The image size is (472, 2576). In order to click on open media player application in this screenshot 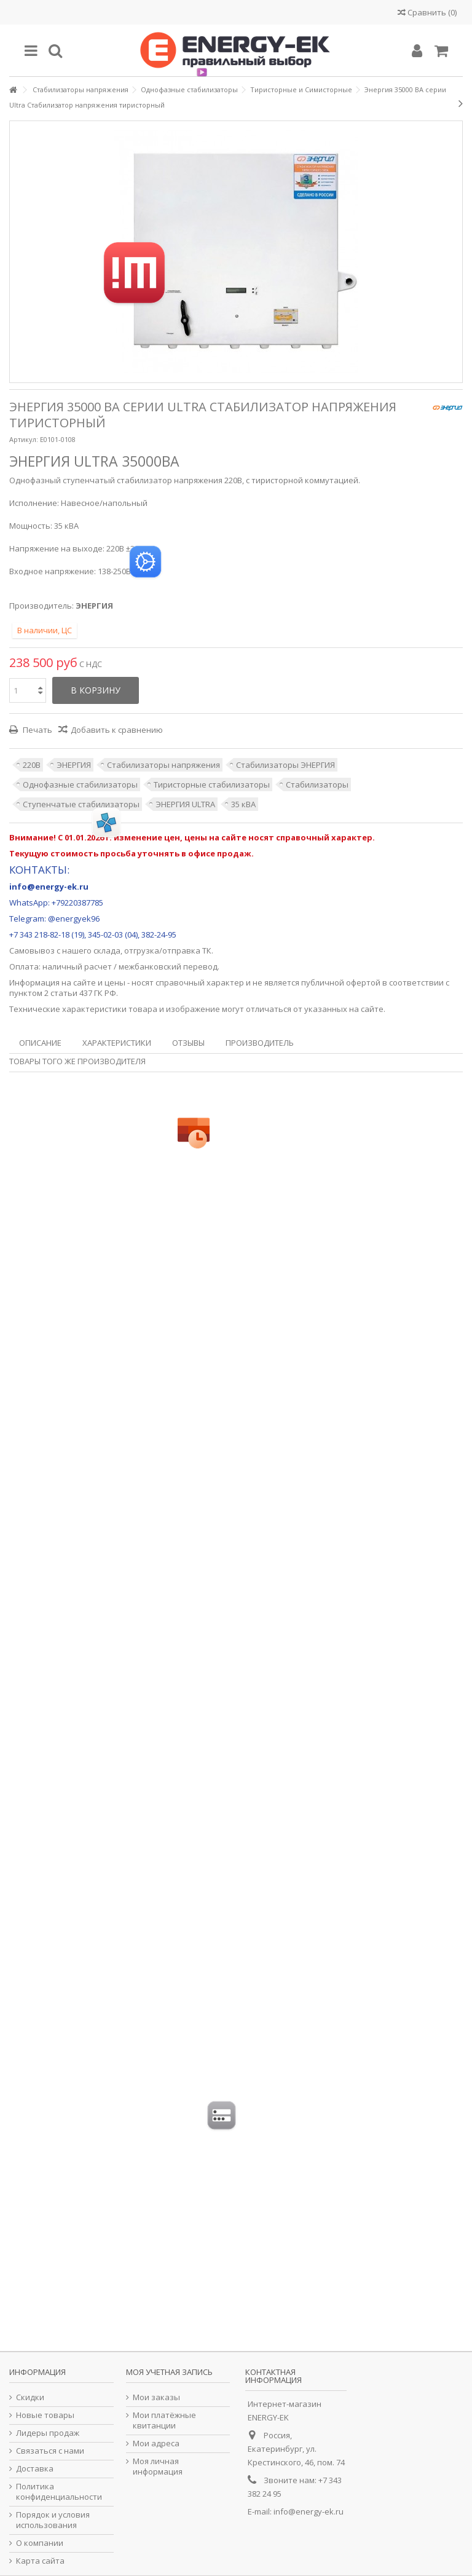, I will do `click(202, 72)`.